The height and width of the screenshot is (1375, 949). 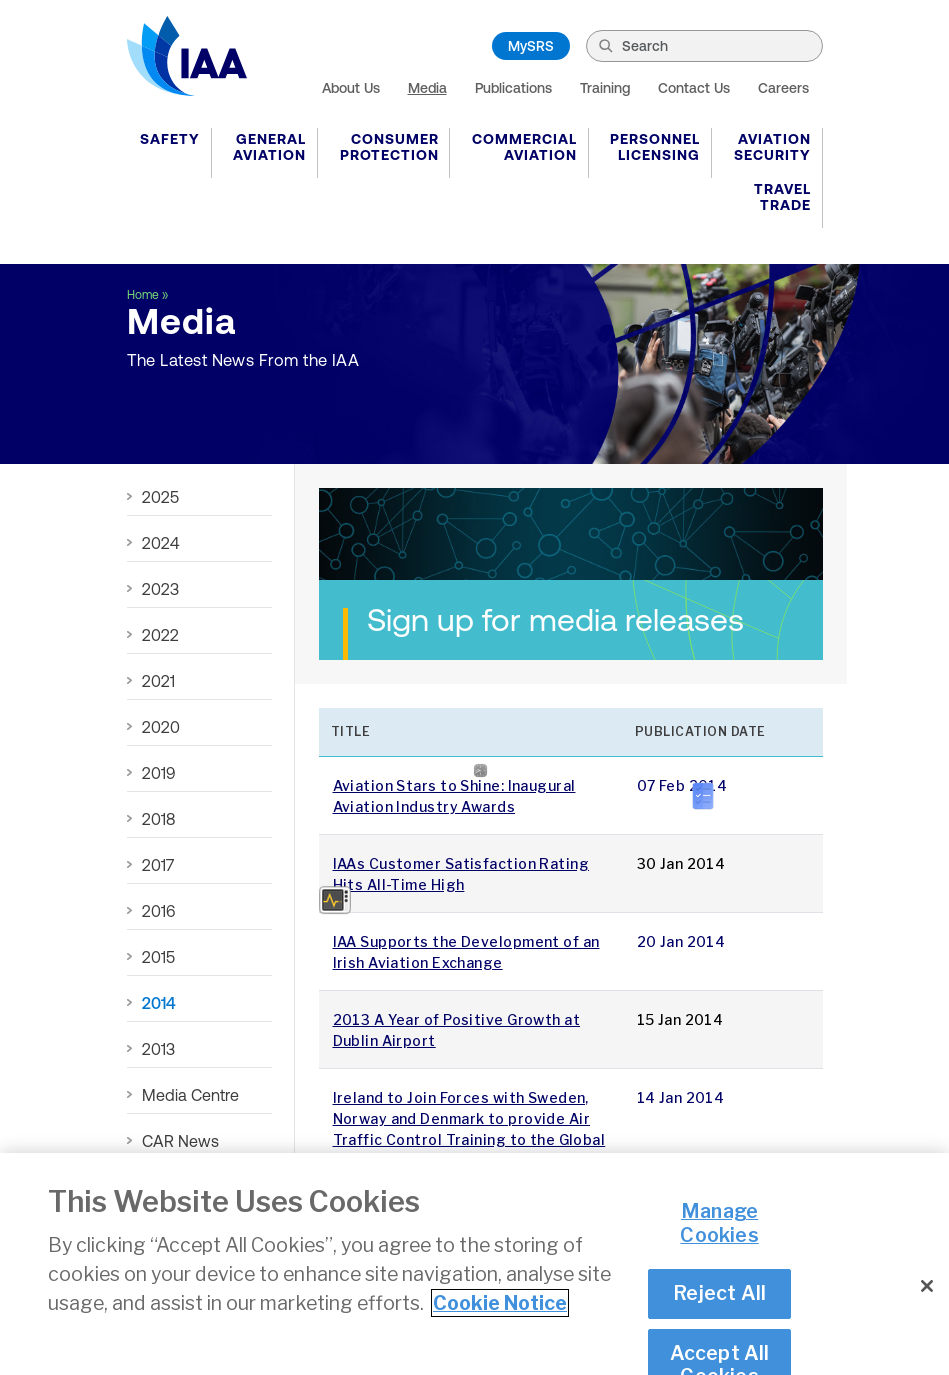 I want to click on open the clock app, so click(x=480, y=770).